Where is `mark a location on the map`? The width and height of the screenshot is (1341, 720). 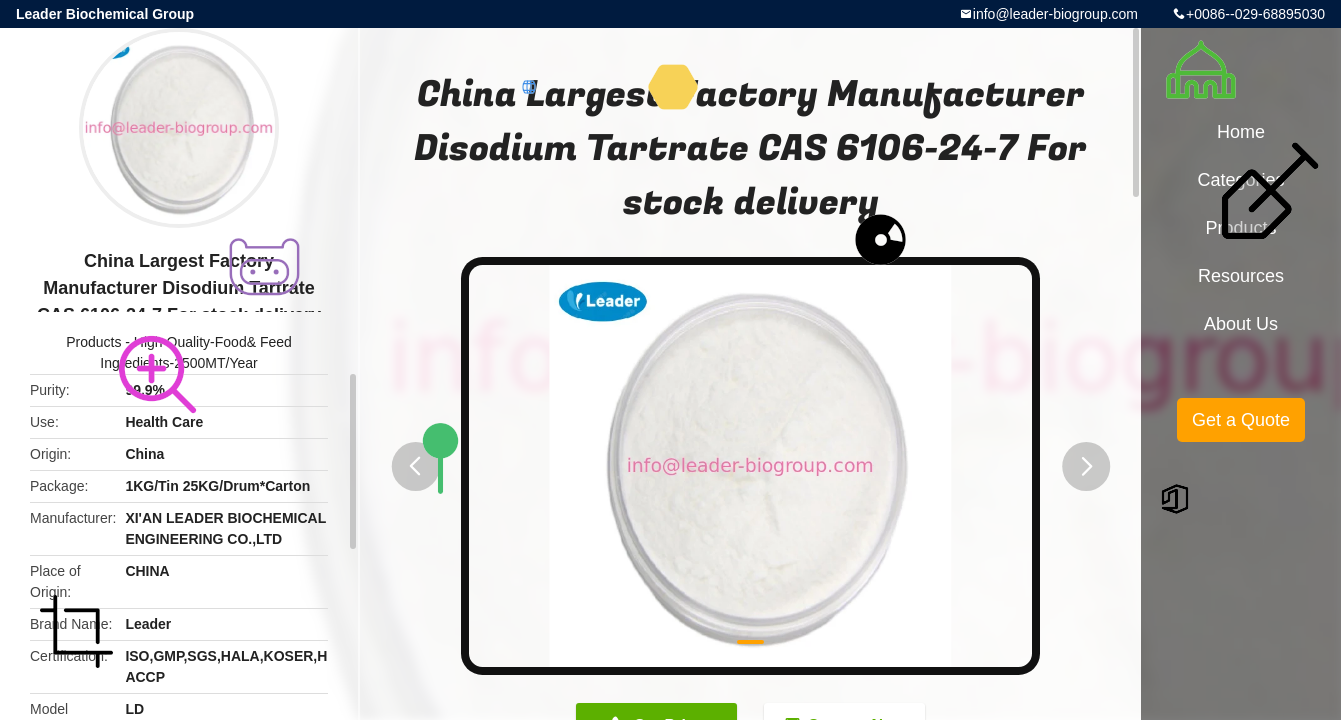
mark a location on the map is located at coordinates (440, 458).